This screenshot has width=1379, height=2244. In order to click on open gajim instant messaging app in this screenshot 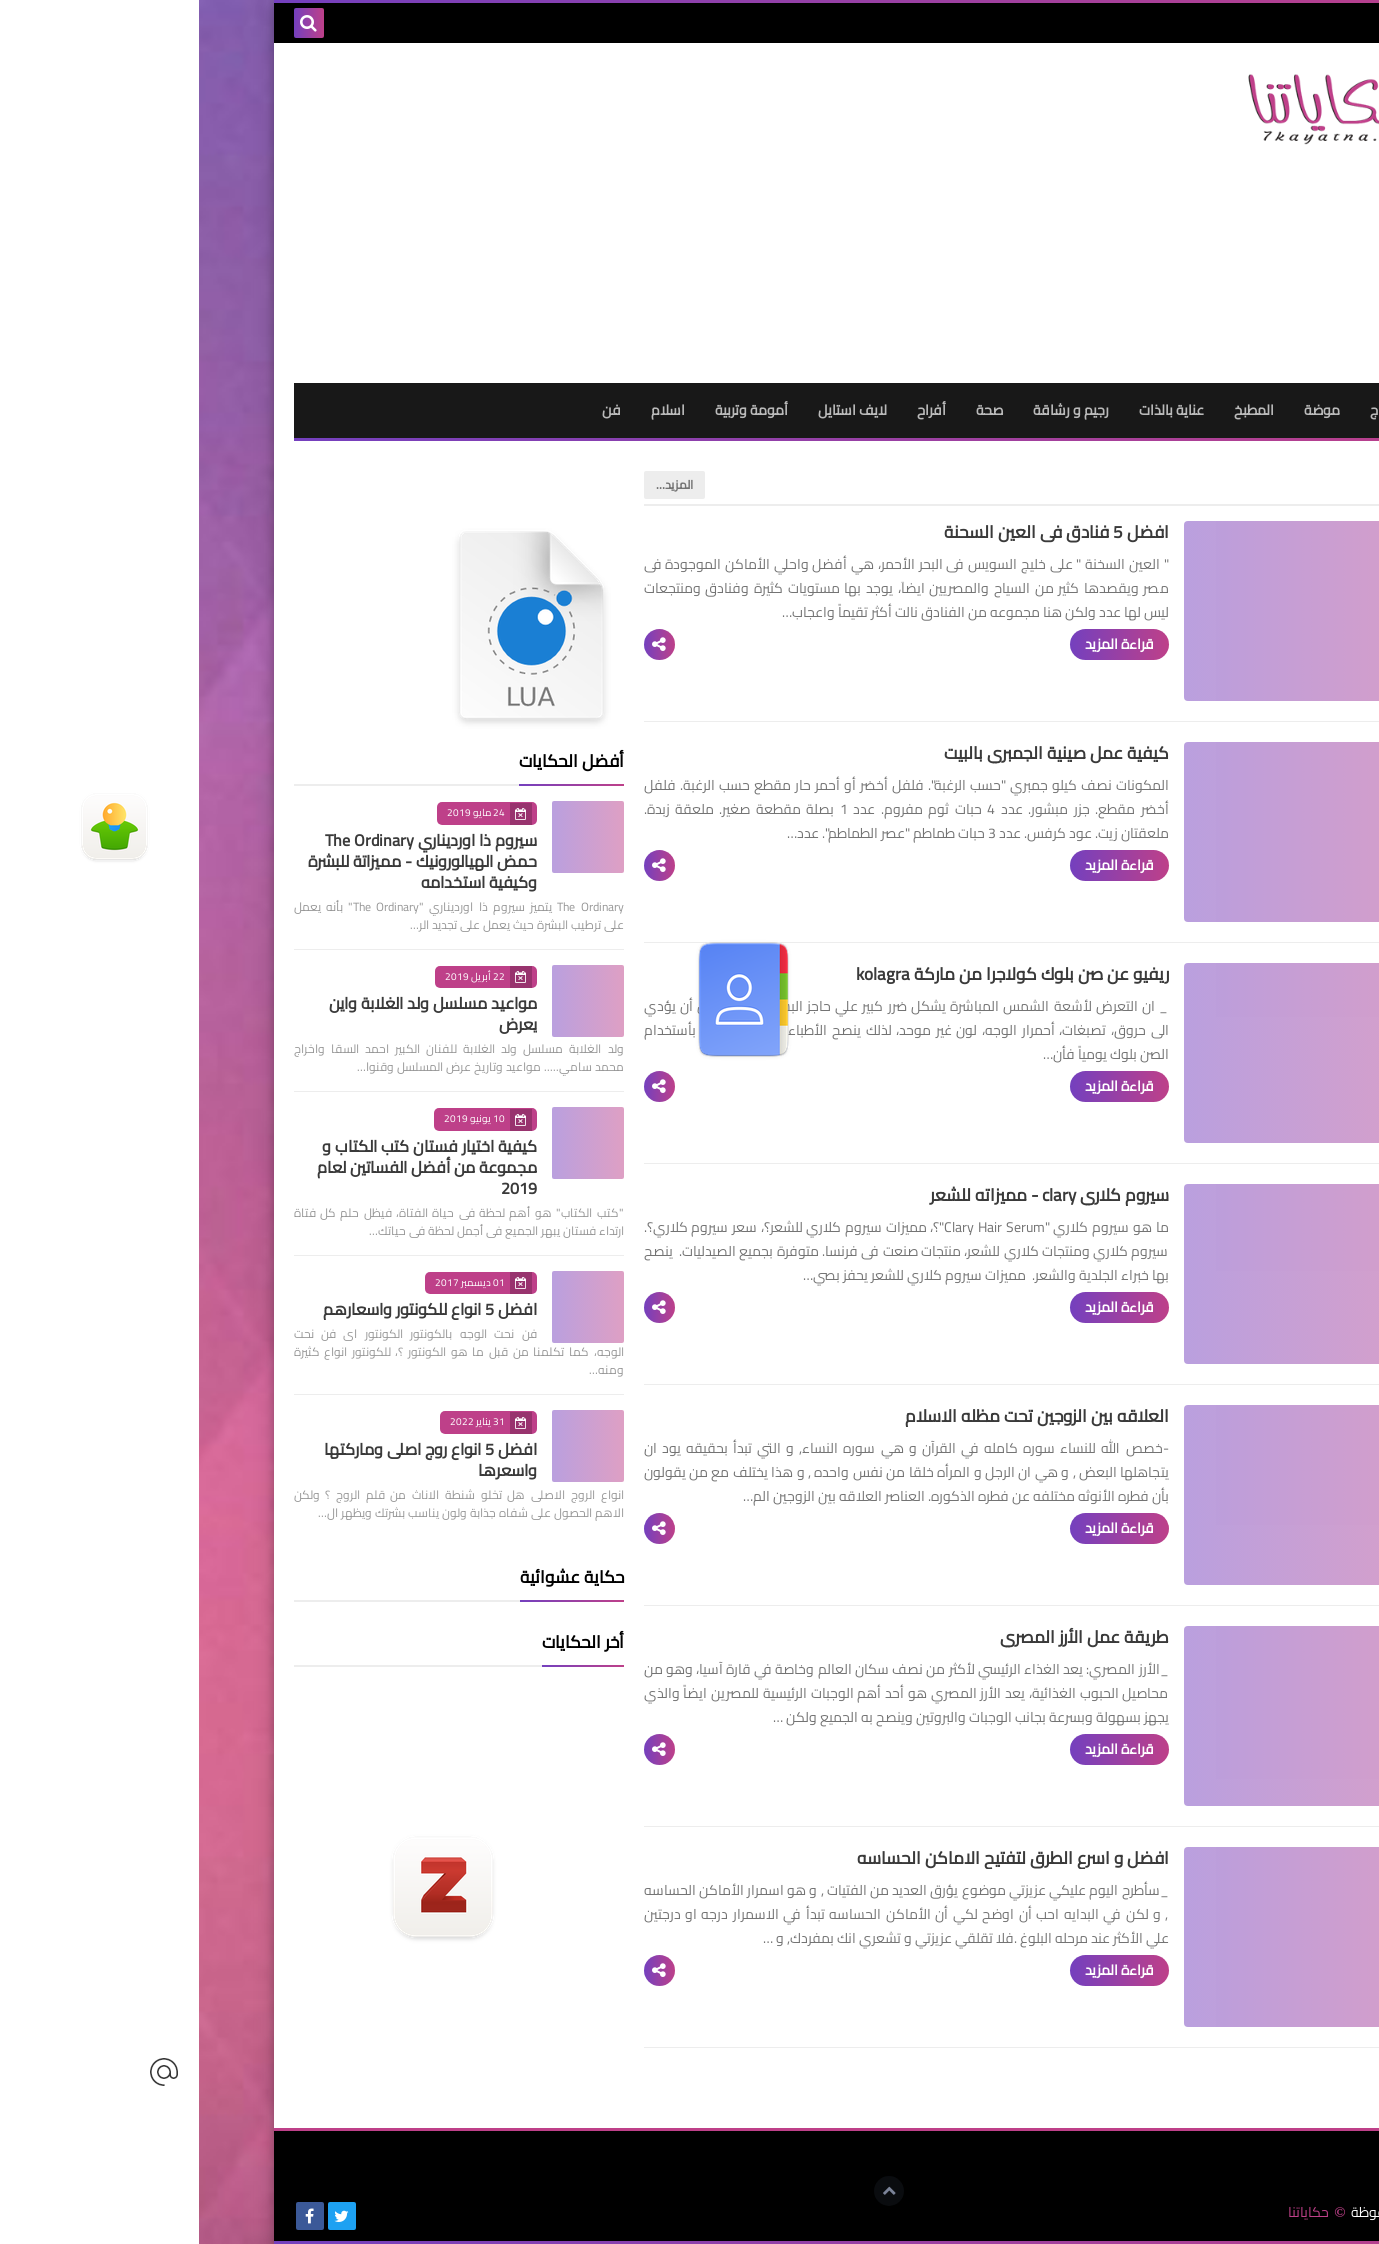, I will do `click(114, 826)`.